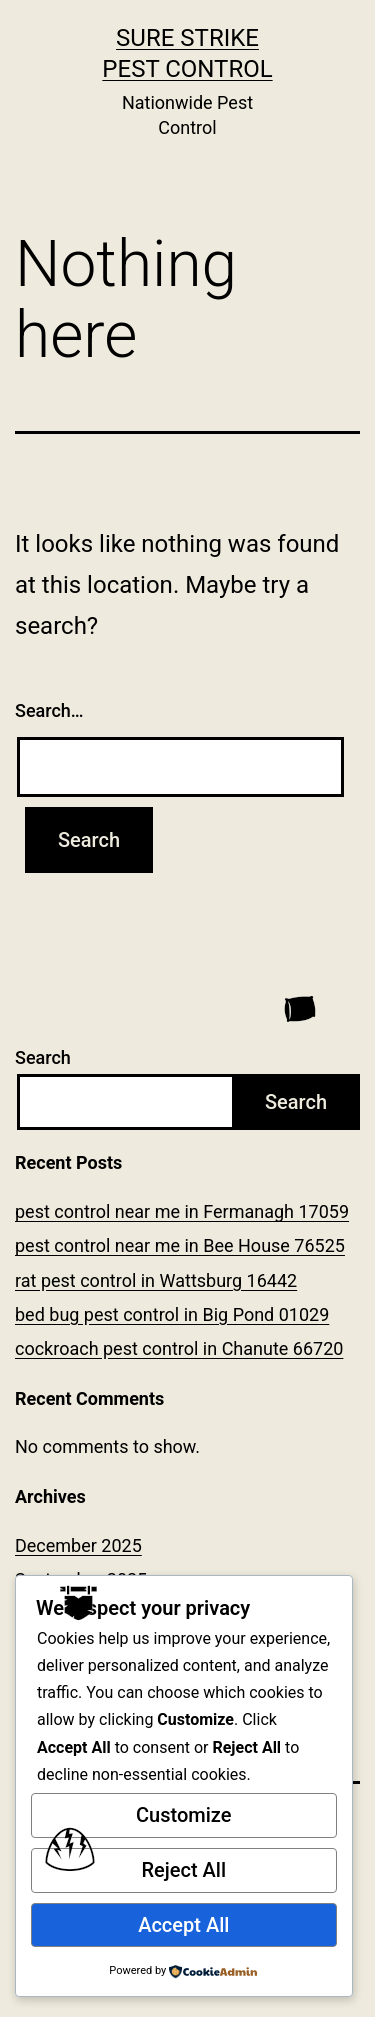  What do you see at coordinates (70, 1849) in the screenshot?
I see `activate energy shield or barrier` at bounding box center [70, 1849].